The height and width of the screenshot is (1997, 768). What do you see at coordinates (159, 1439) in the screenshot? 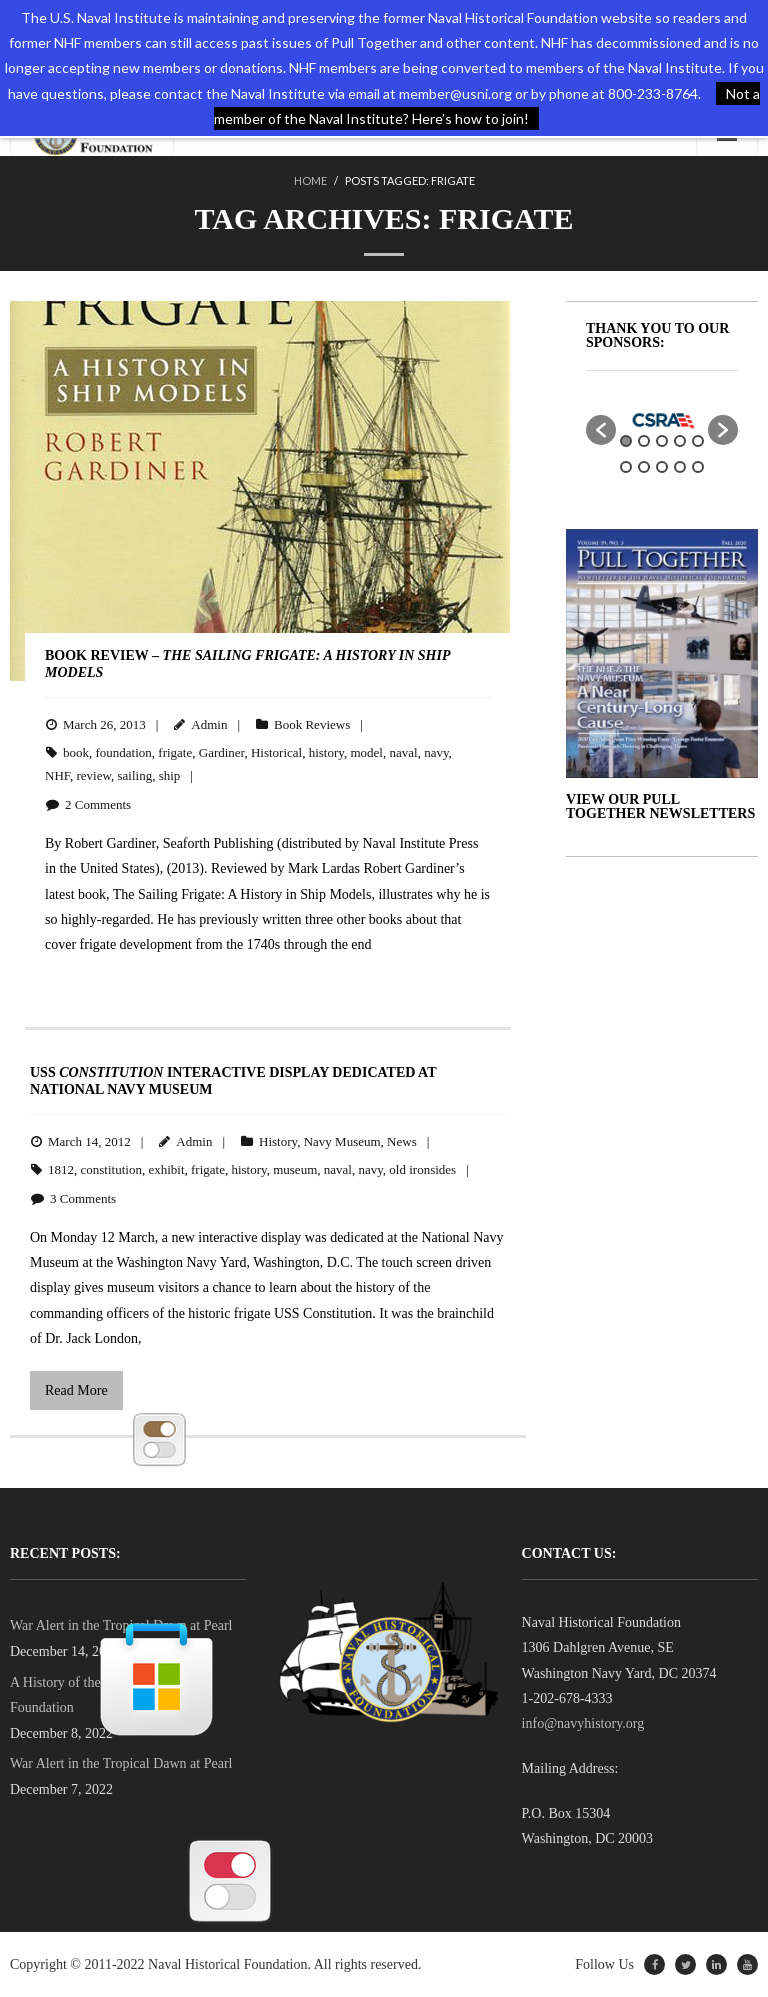
I see `open system tweaks or customization settings` at bounding box center [159, 1439].